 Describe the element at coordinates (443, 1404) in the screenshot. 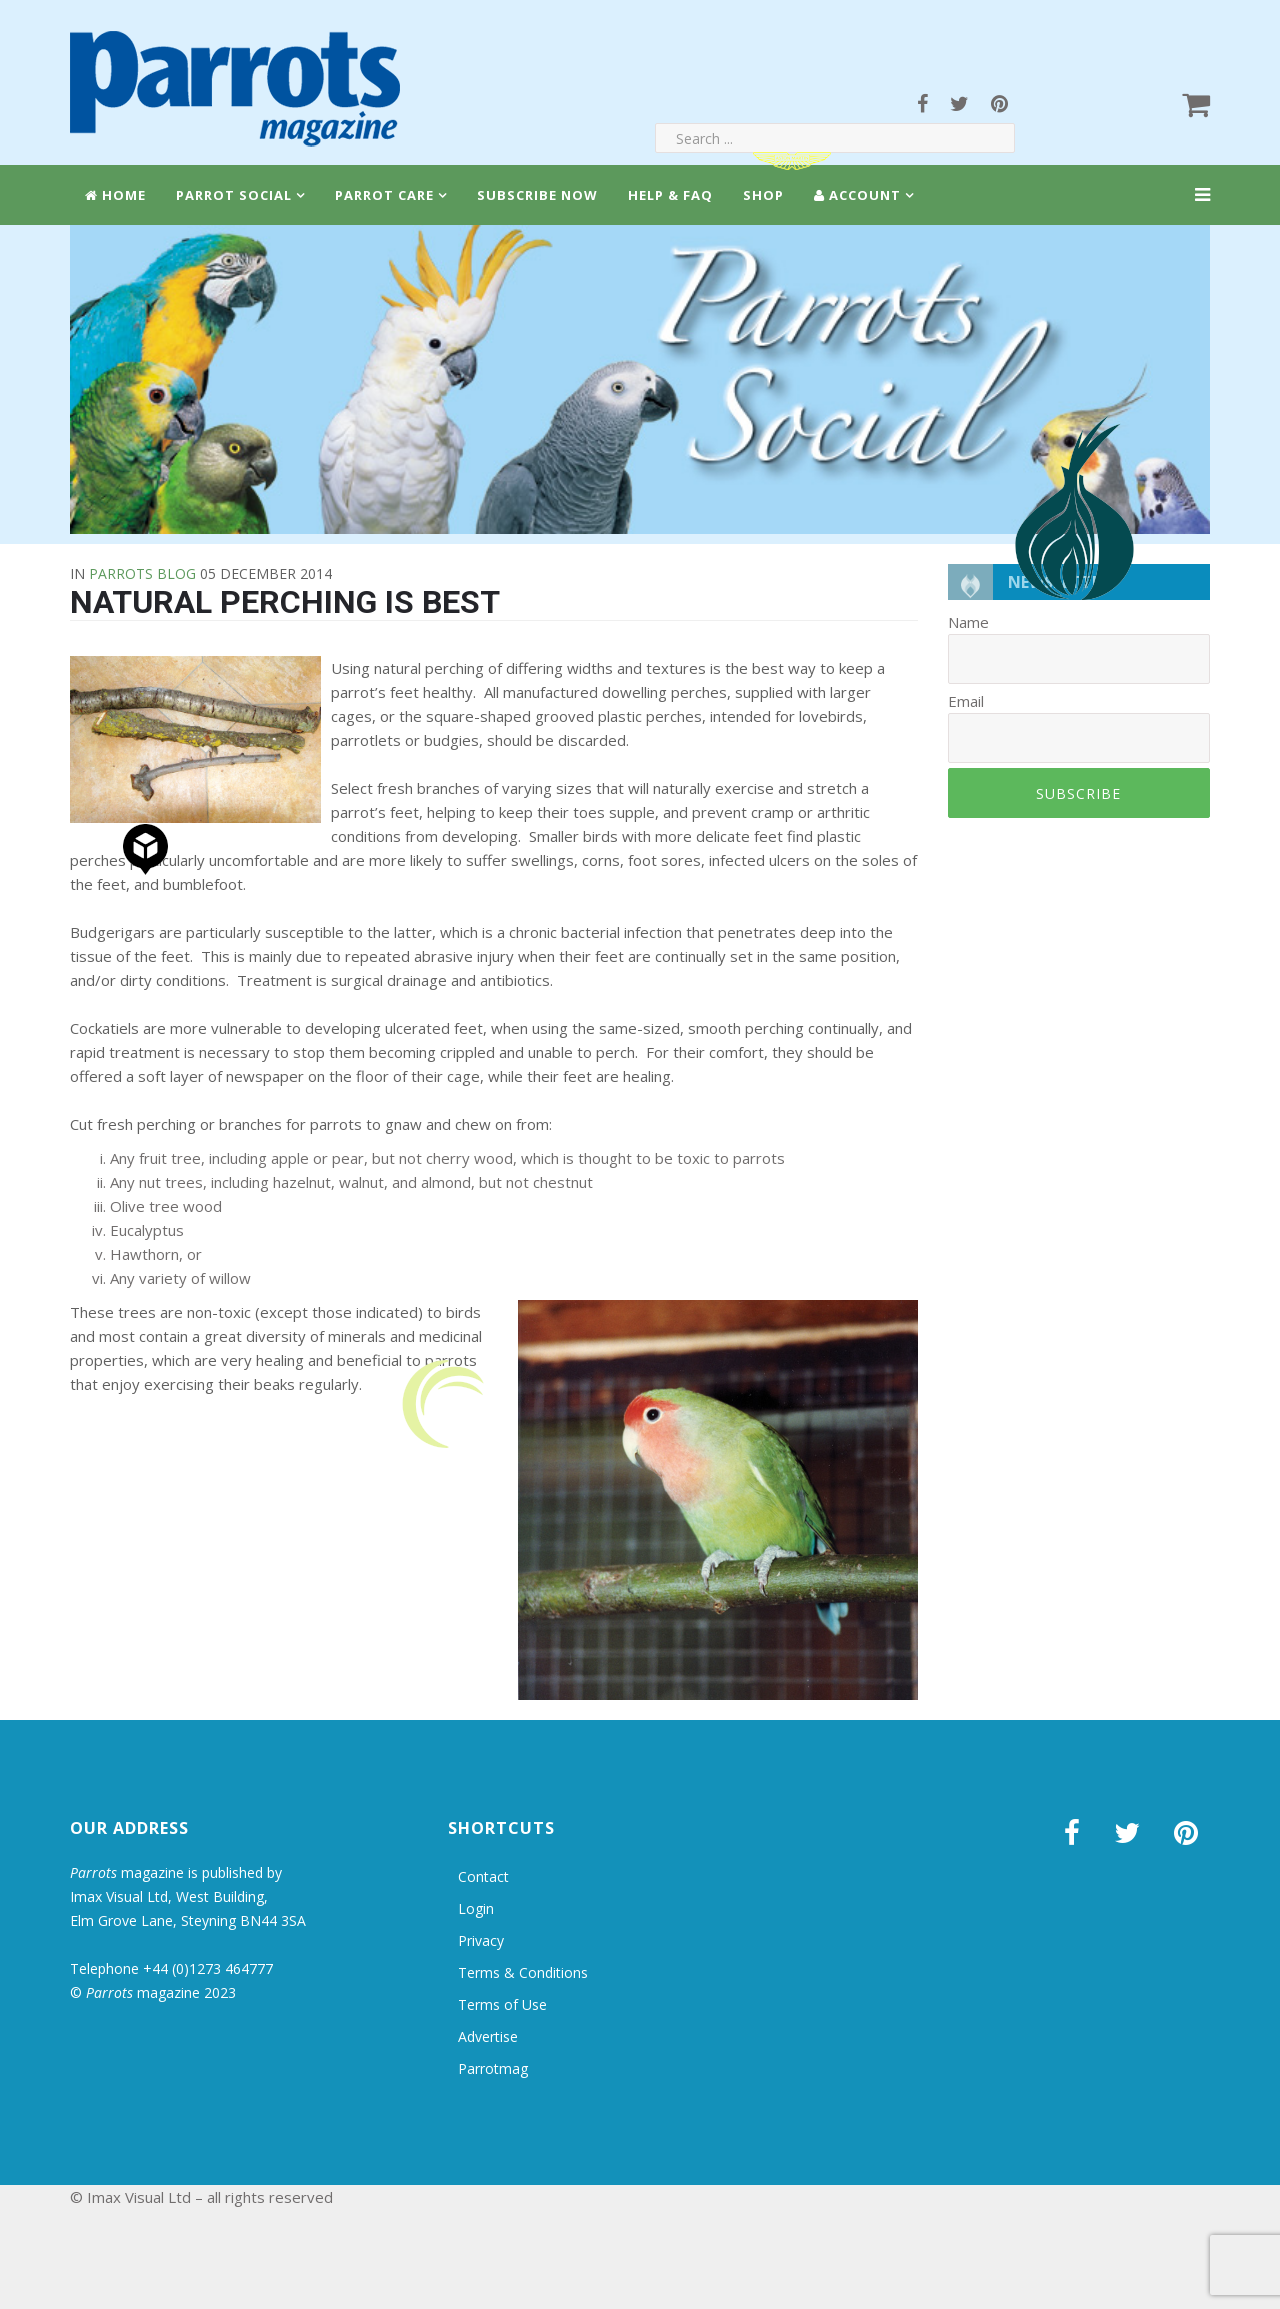

I see `akamai technologies company logo` at that location.